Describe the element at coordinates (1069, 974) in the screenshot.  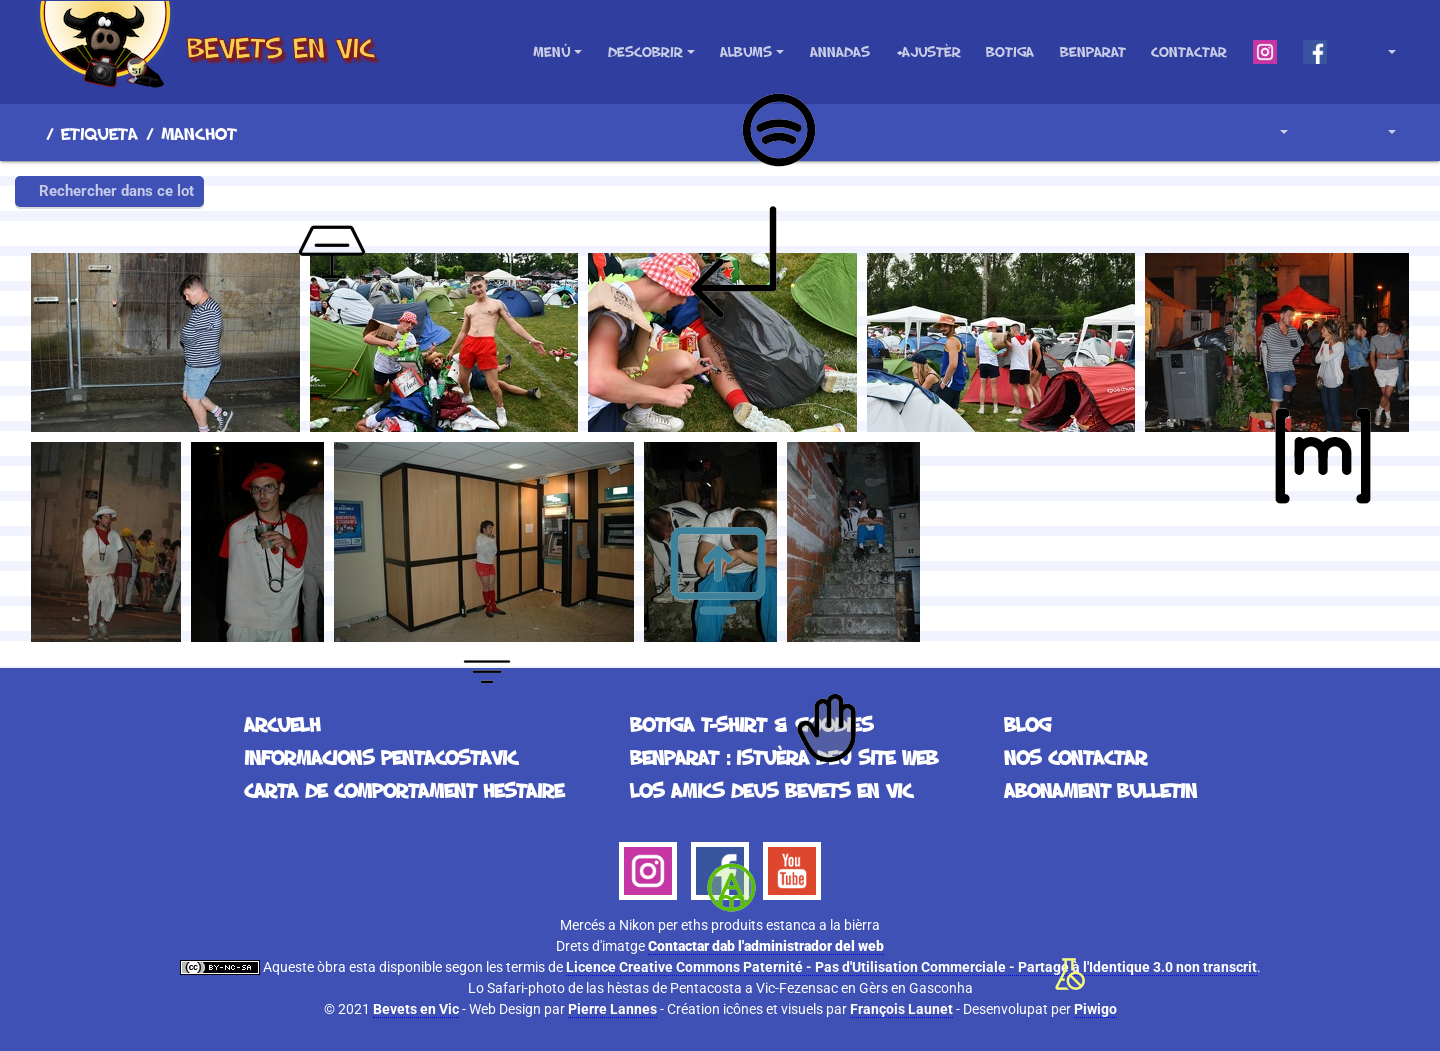
I see `stop or cancel a running test` at that location.